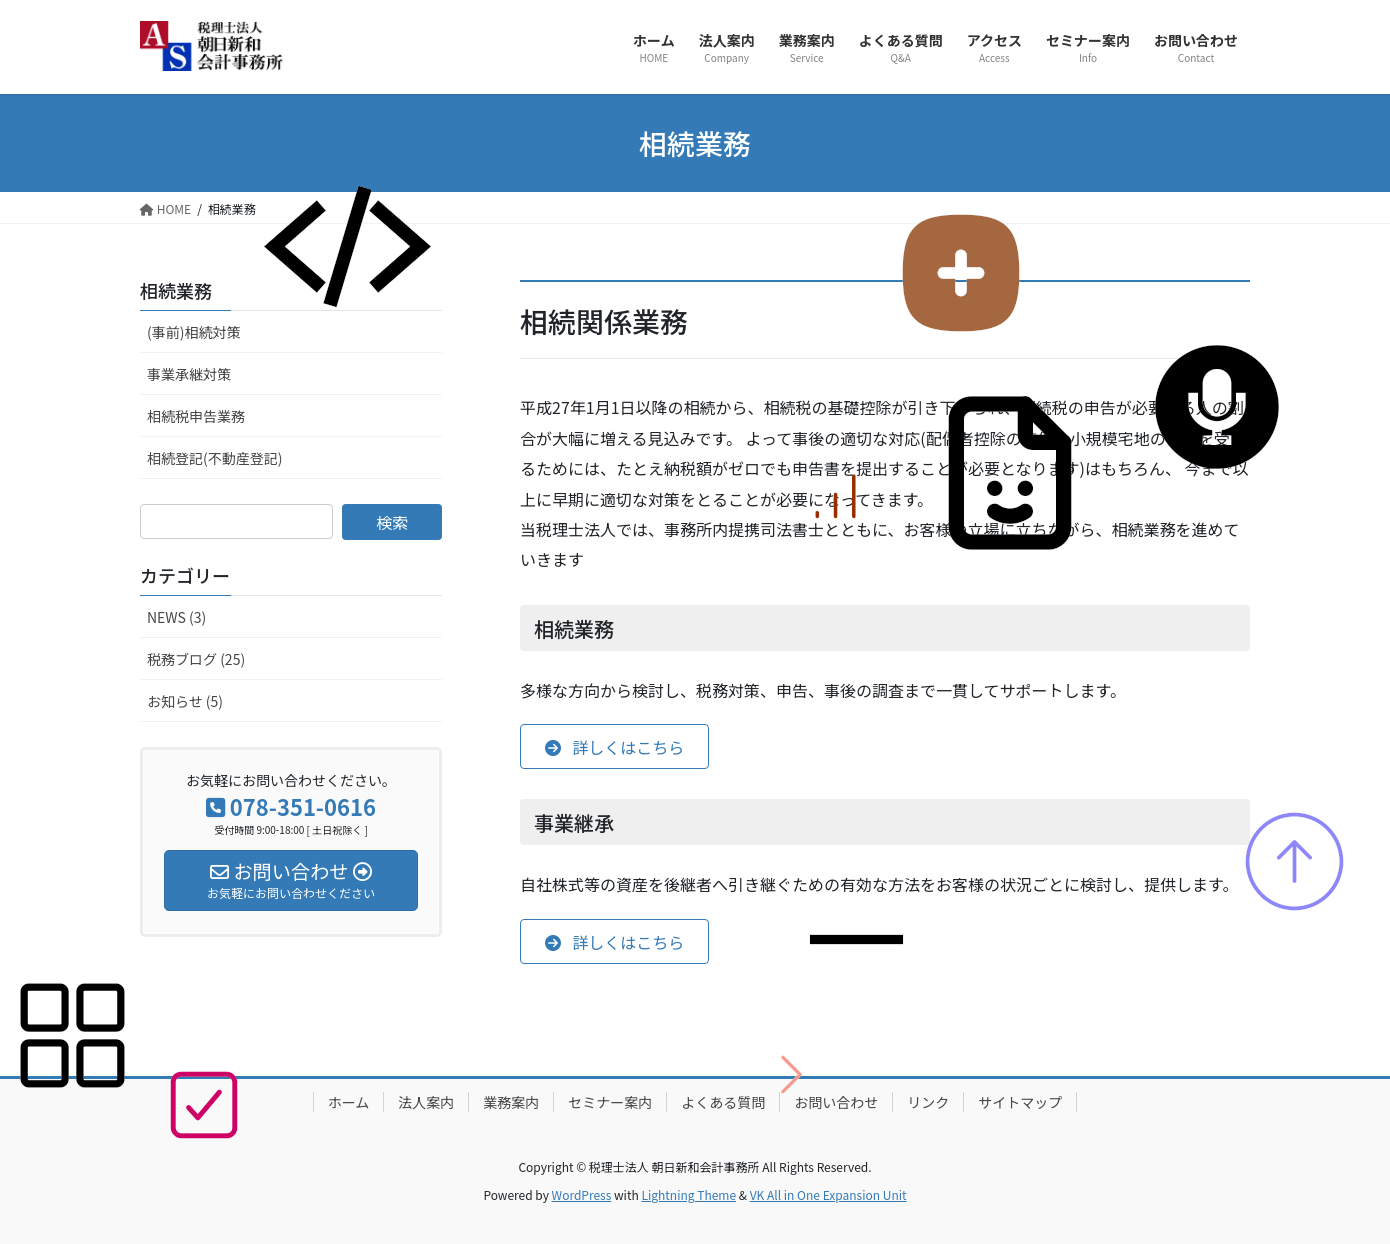  I want to click on select or confirm an option, so click(204, 1105).